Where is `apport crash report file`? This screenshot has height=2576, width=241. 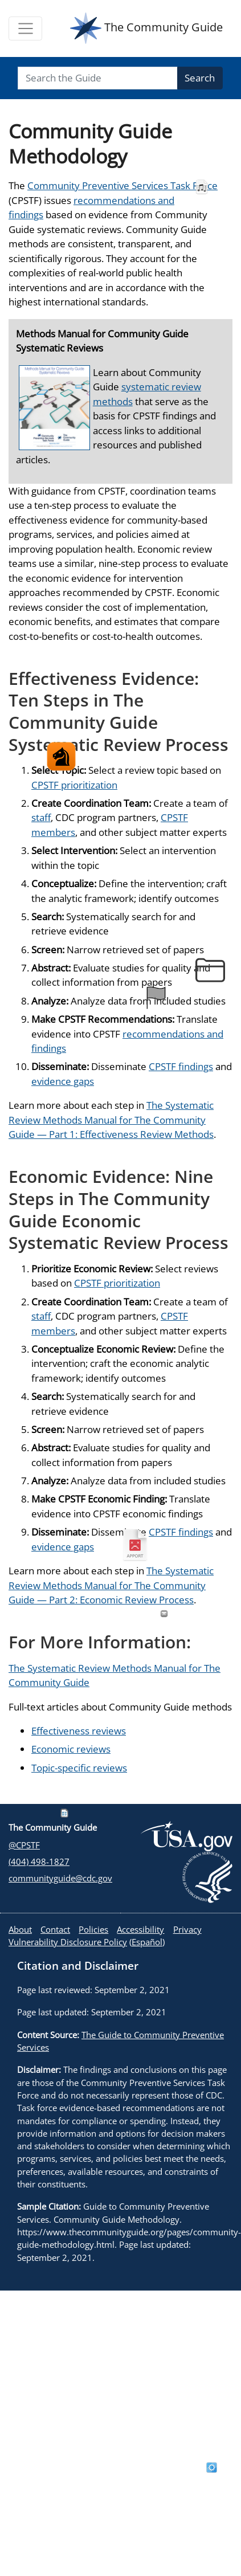 apport crash report file is located at coordinates (135, 1545).